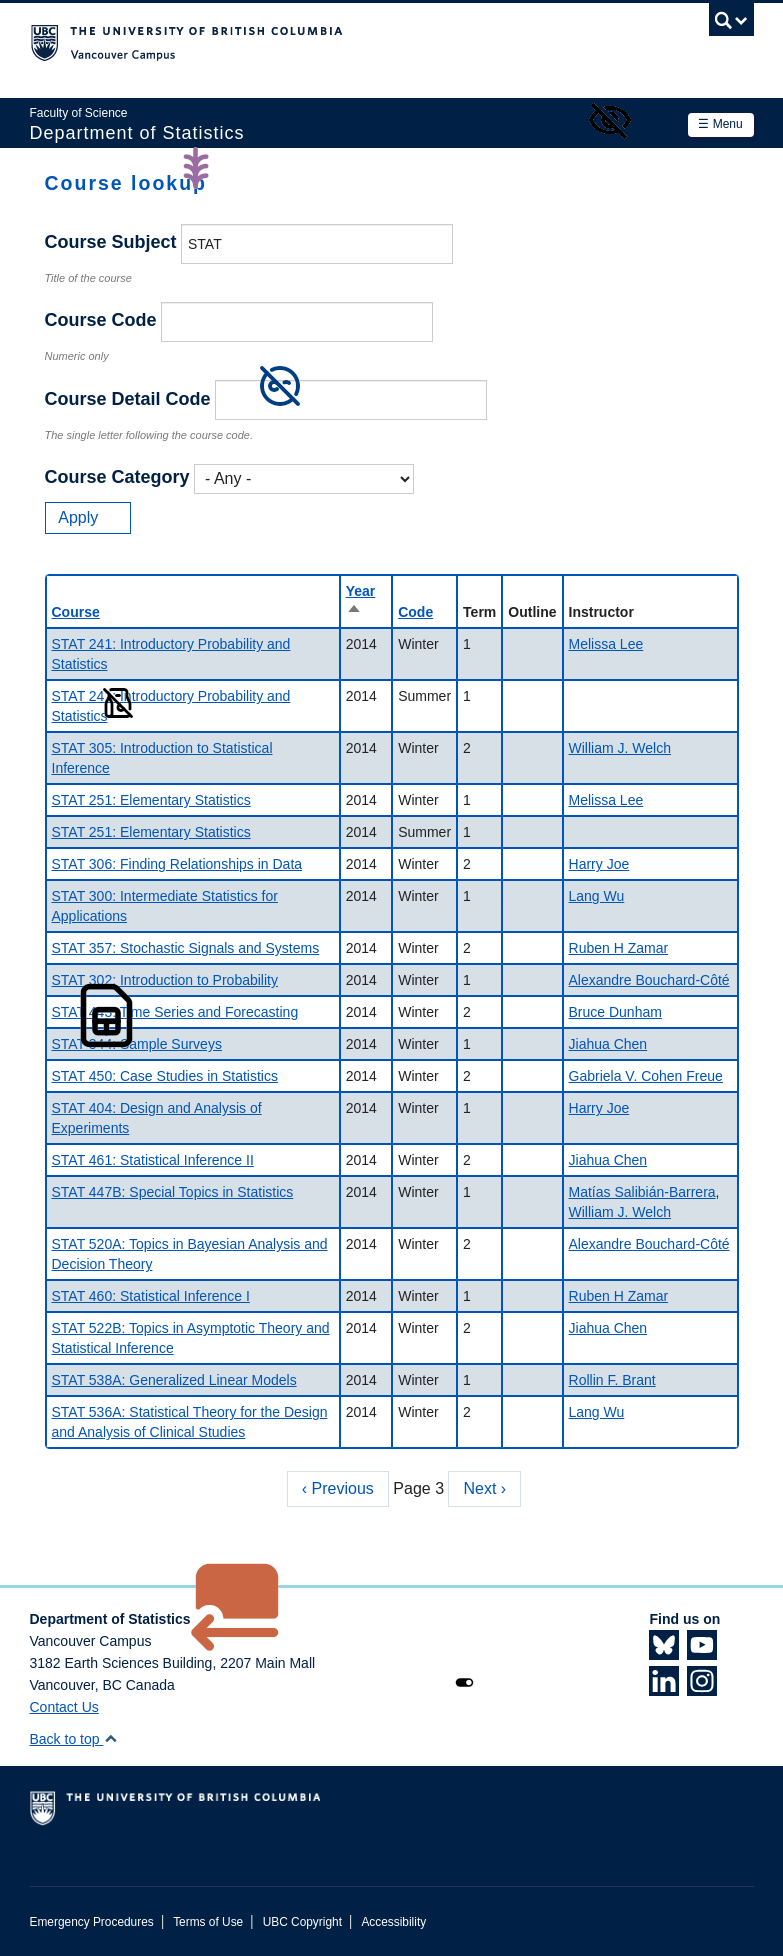 This screenshot has height=1956, width=783. Describe the element at coordinates (118, 703) in the screenshot. I see `item unavailable for takeout or delivery` at that location.